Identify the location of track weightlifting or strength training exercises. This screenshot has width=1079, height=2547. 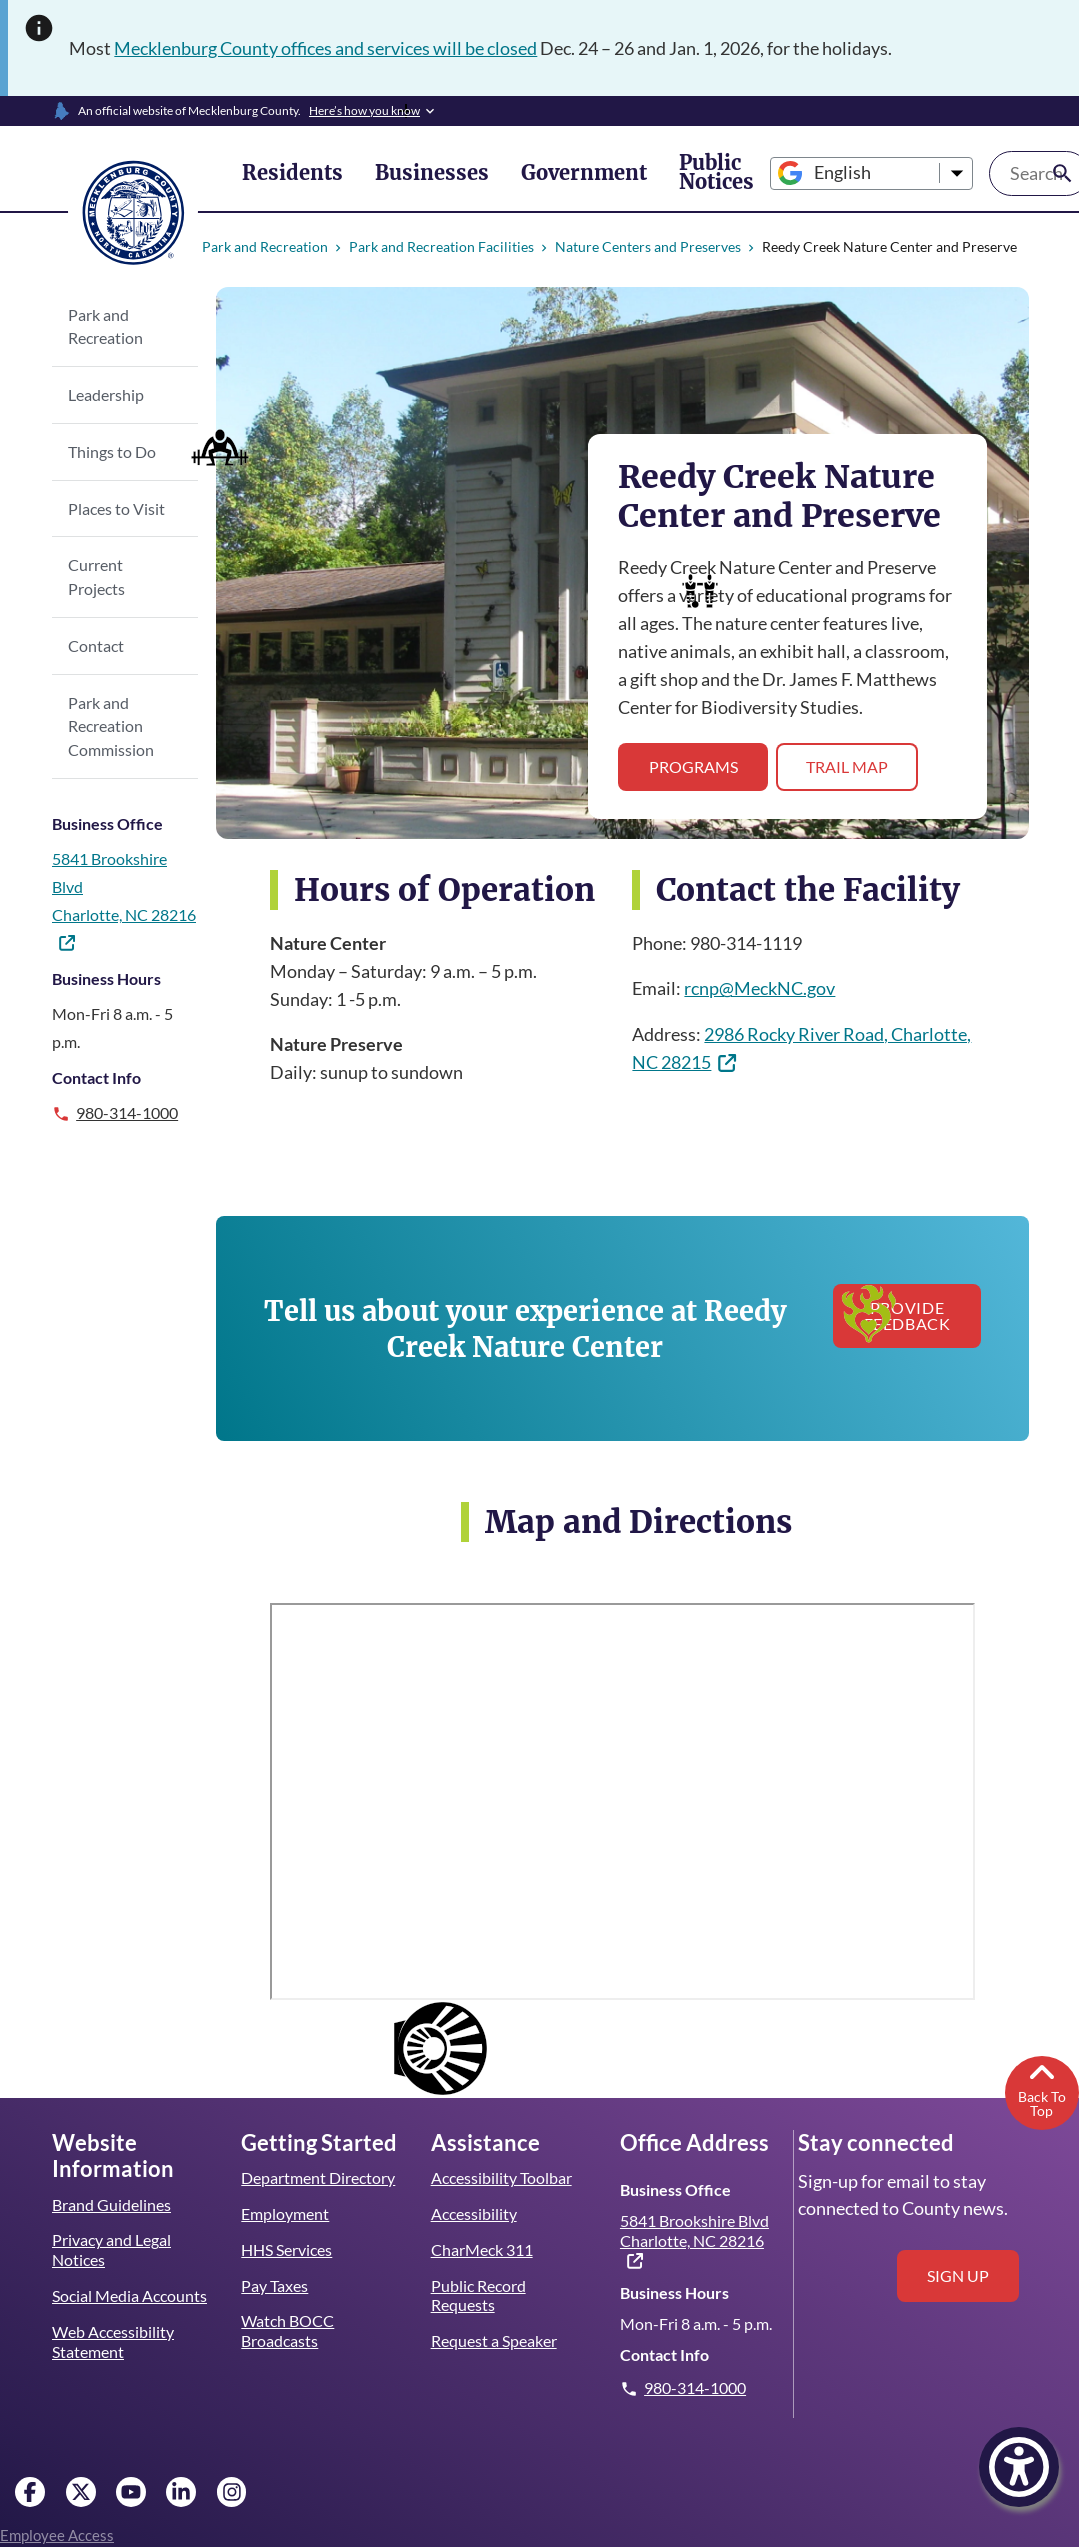
(220, 437).